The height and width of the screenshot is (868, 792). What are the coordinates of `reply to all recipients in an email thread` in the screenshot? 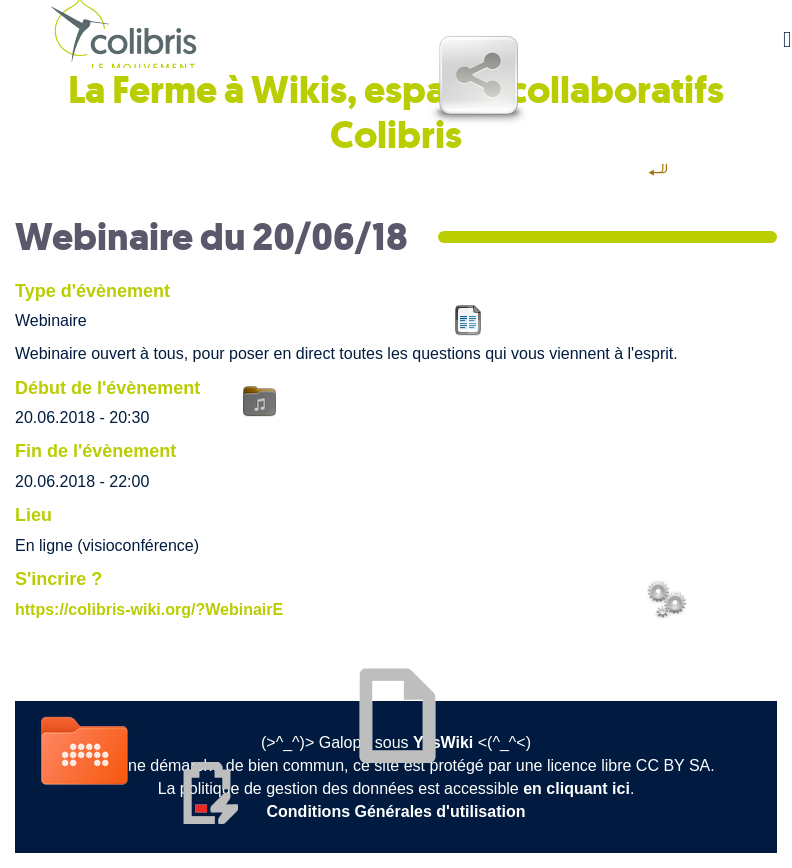 It's located at (657, 168).